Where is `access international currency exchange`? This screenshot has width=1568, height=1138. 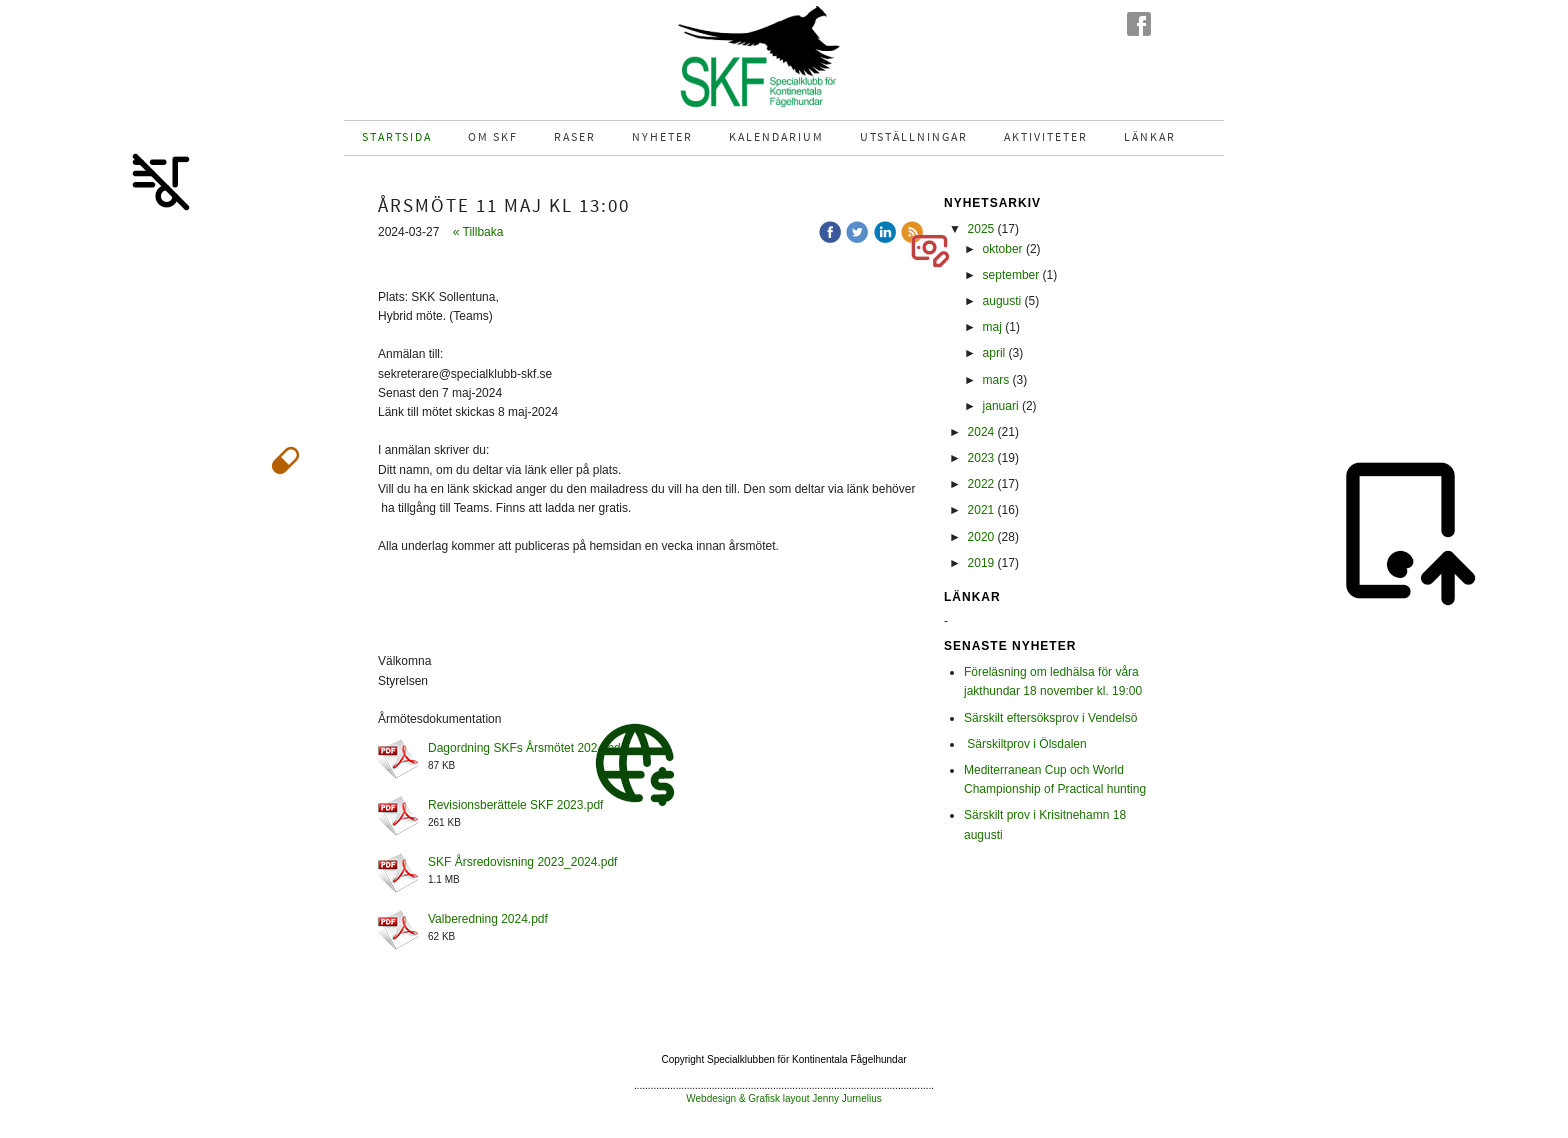
access international currency exchange is located at coordinates (635, 763).